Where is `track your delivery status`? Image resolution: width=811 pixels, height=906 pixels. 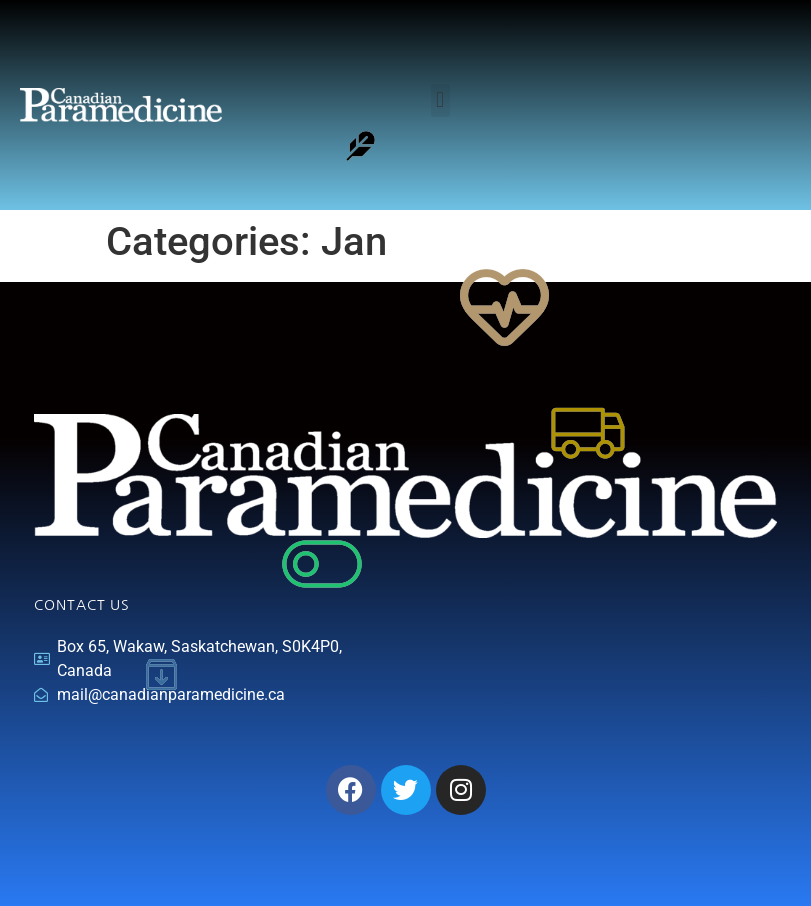 track your delivery status is located at coordinates (585, 429).